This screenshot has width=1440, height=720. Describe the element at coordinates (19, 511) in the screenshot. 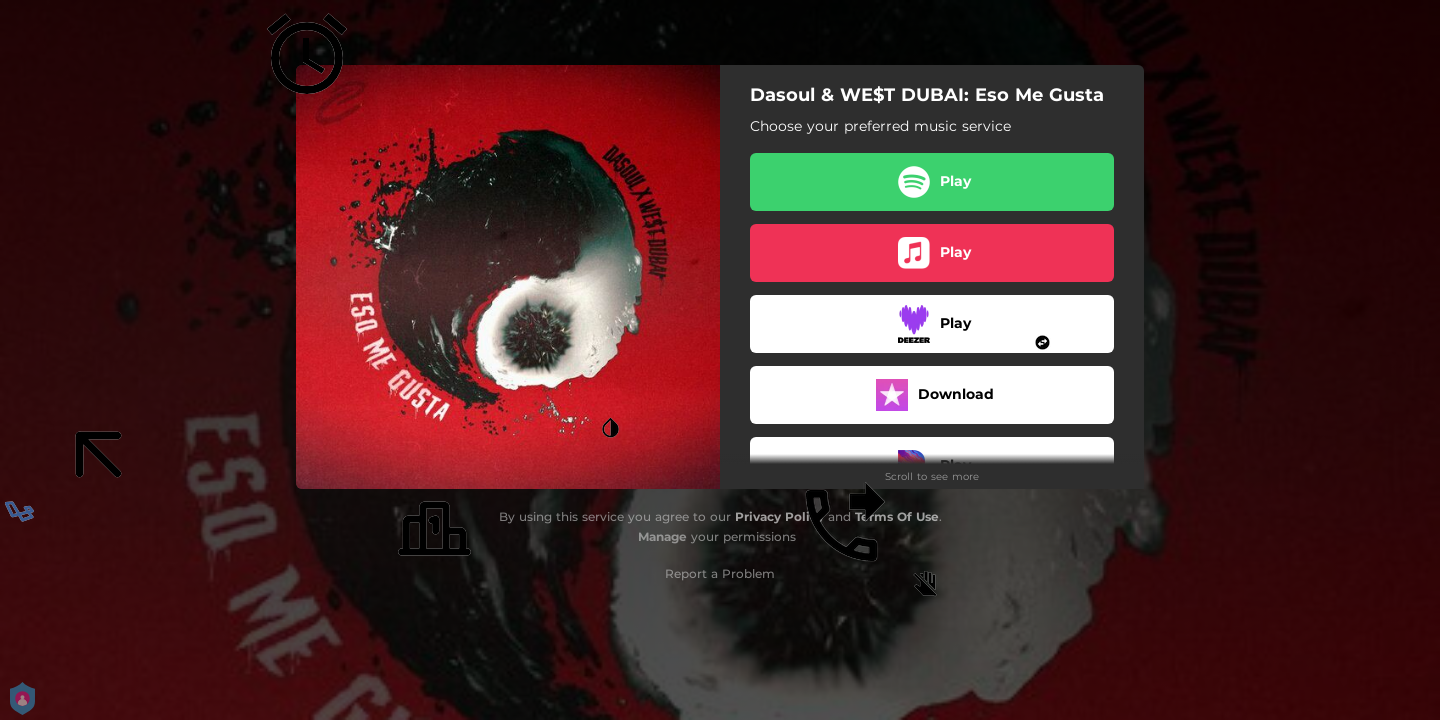

I see `Laravel framework branding or integration` at that location.